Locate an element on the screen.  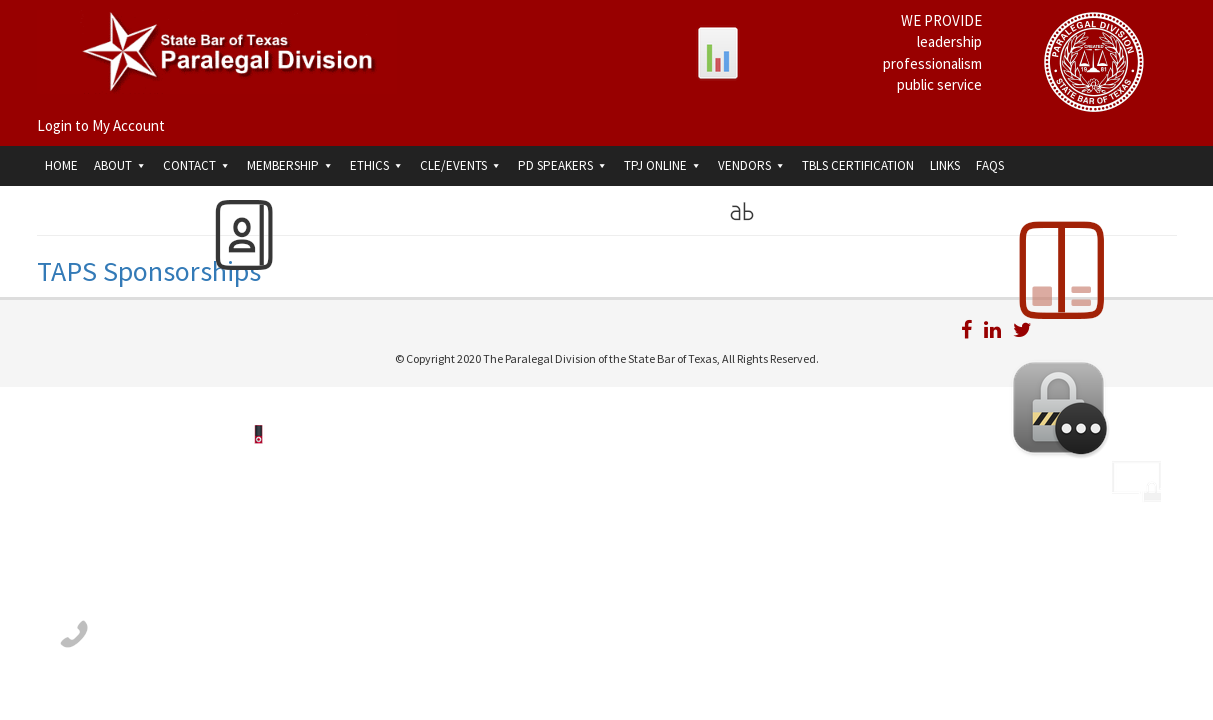
access font settings and preferences is located at coordinates (742, 212).